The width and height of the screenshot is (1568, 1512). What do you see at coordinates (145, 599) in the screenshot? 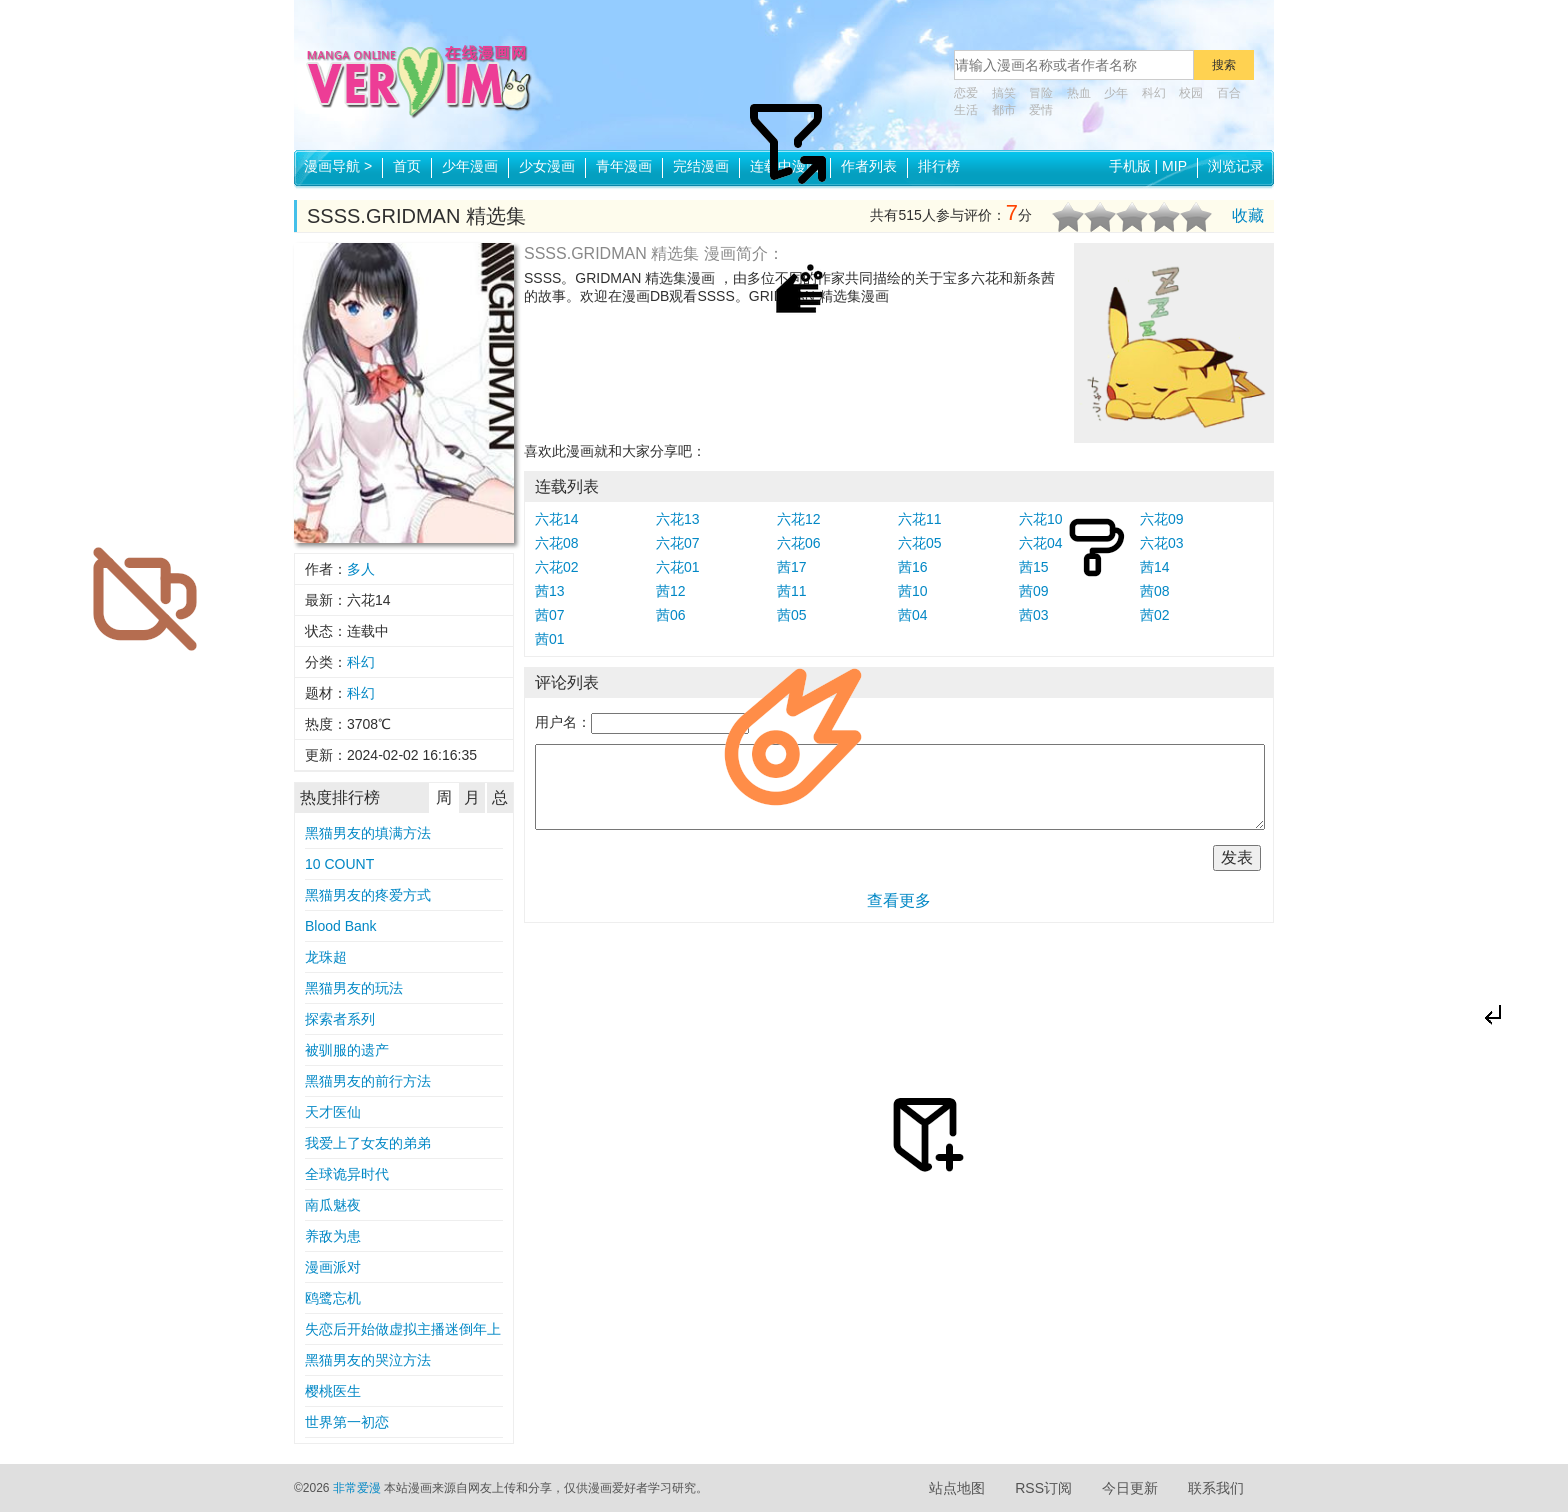
I see `no beverages allowed` at bounding box center [145, 599].